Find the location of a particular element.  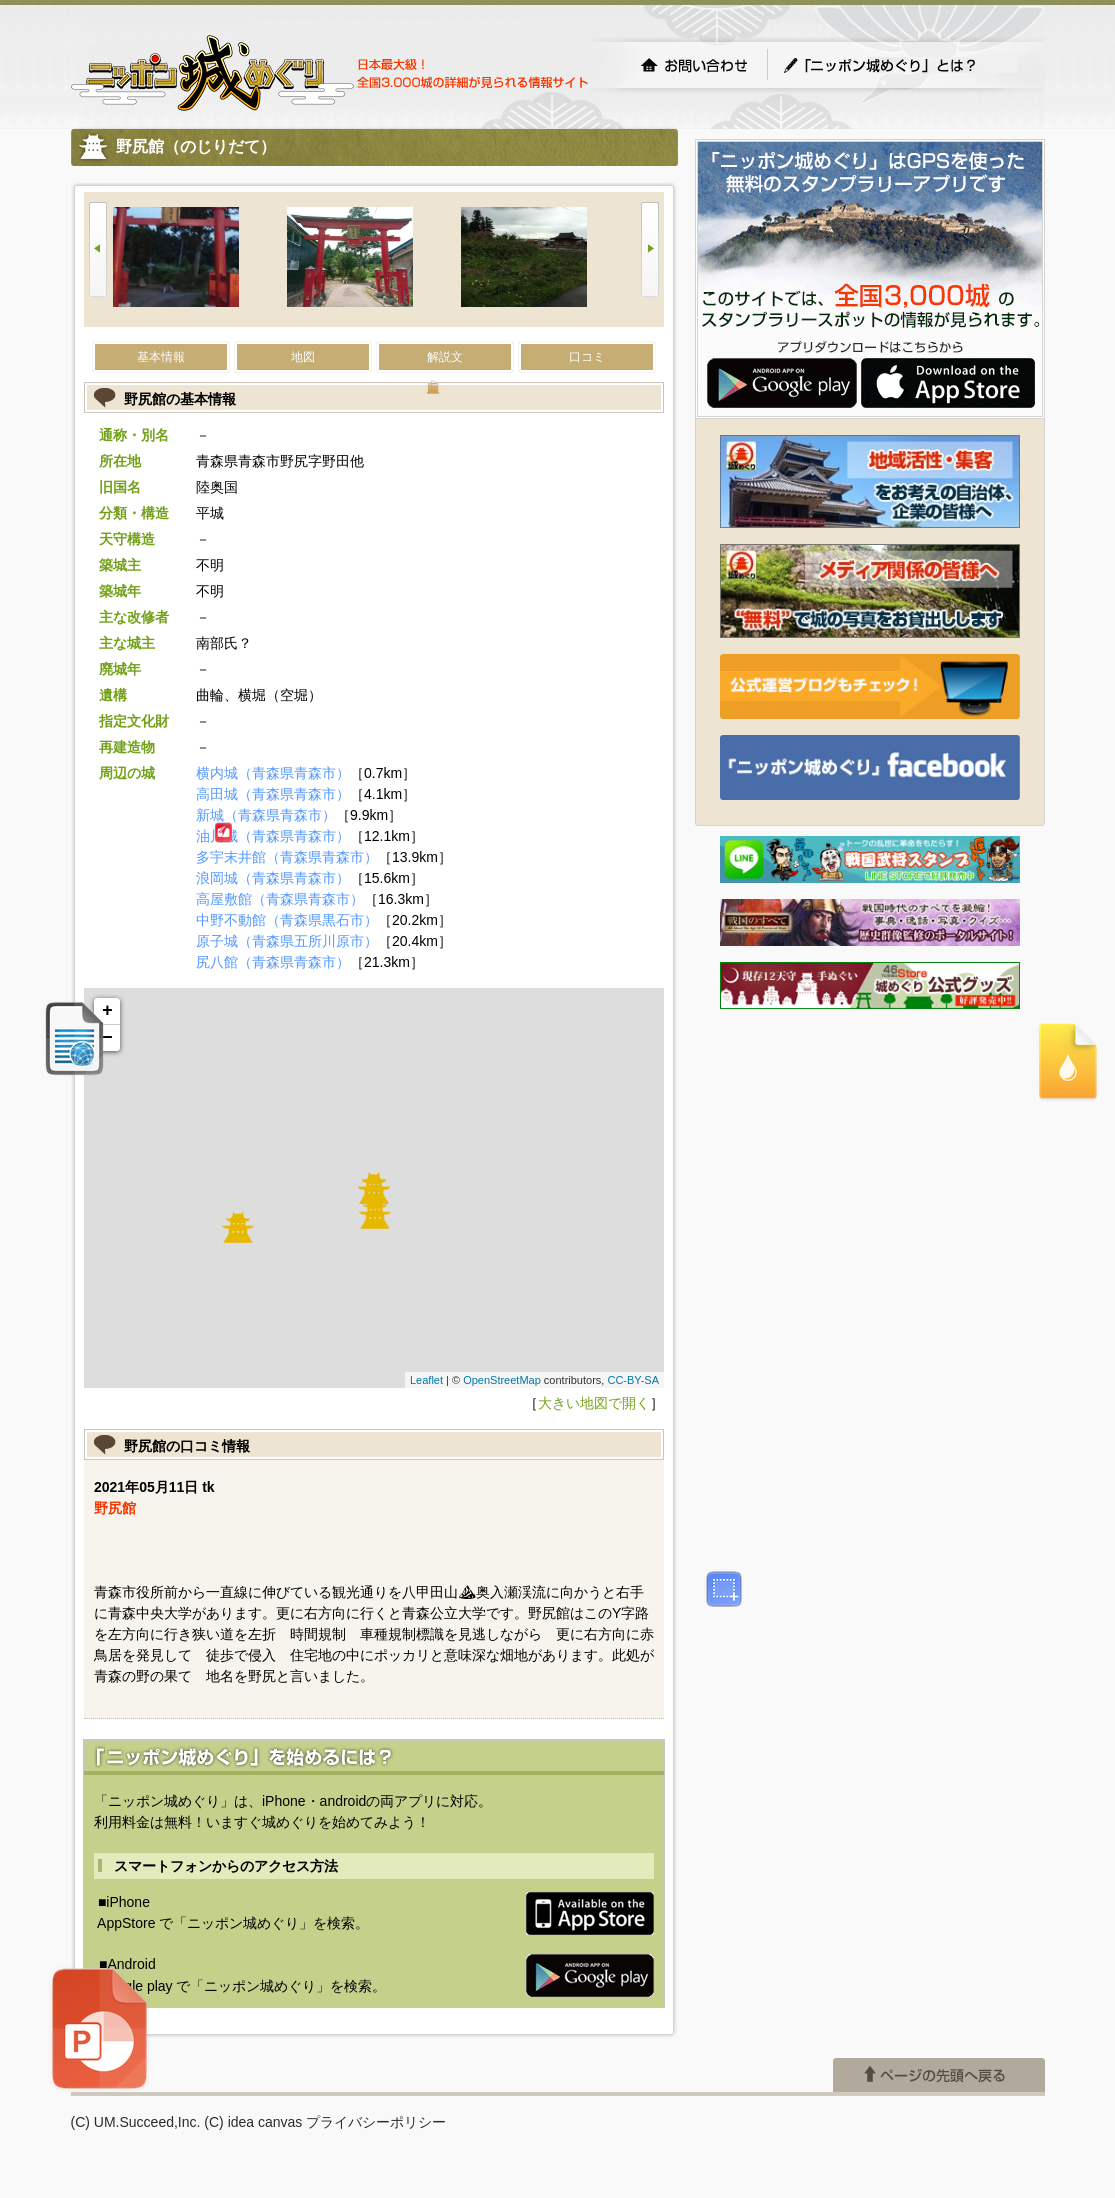

take a screenshot is located at coordinates (724, 1589).